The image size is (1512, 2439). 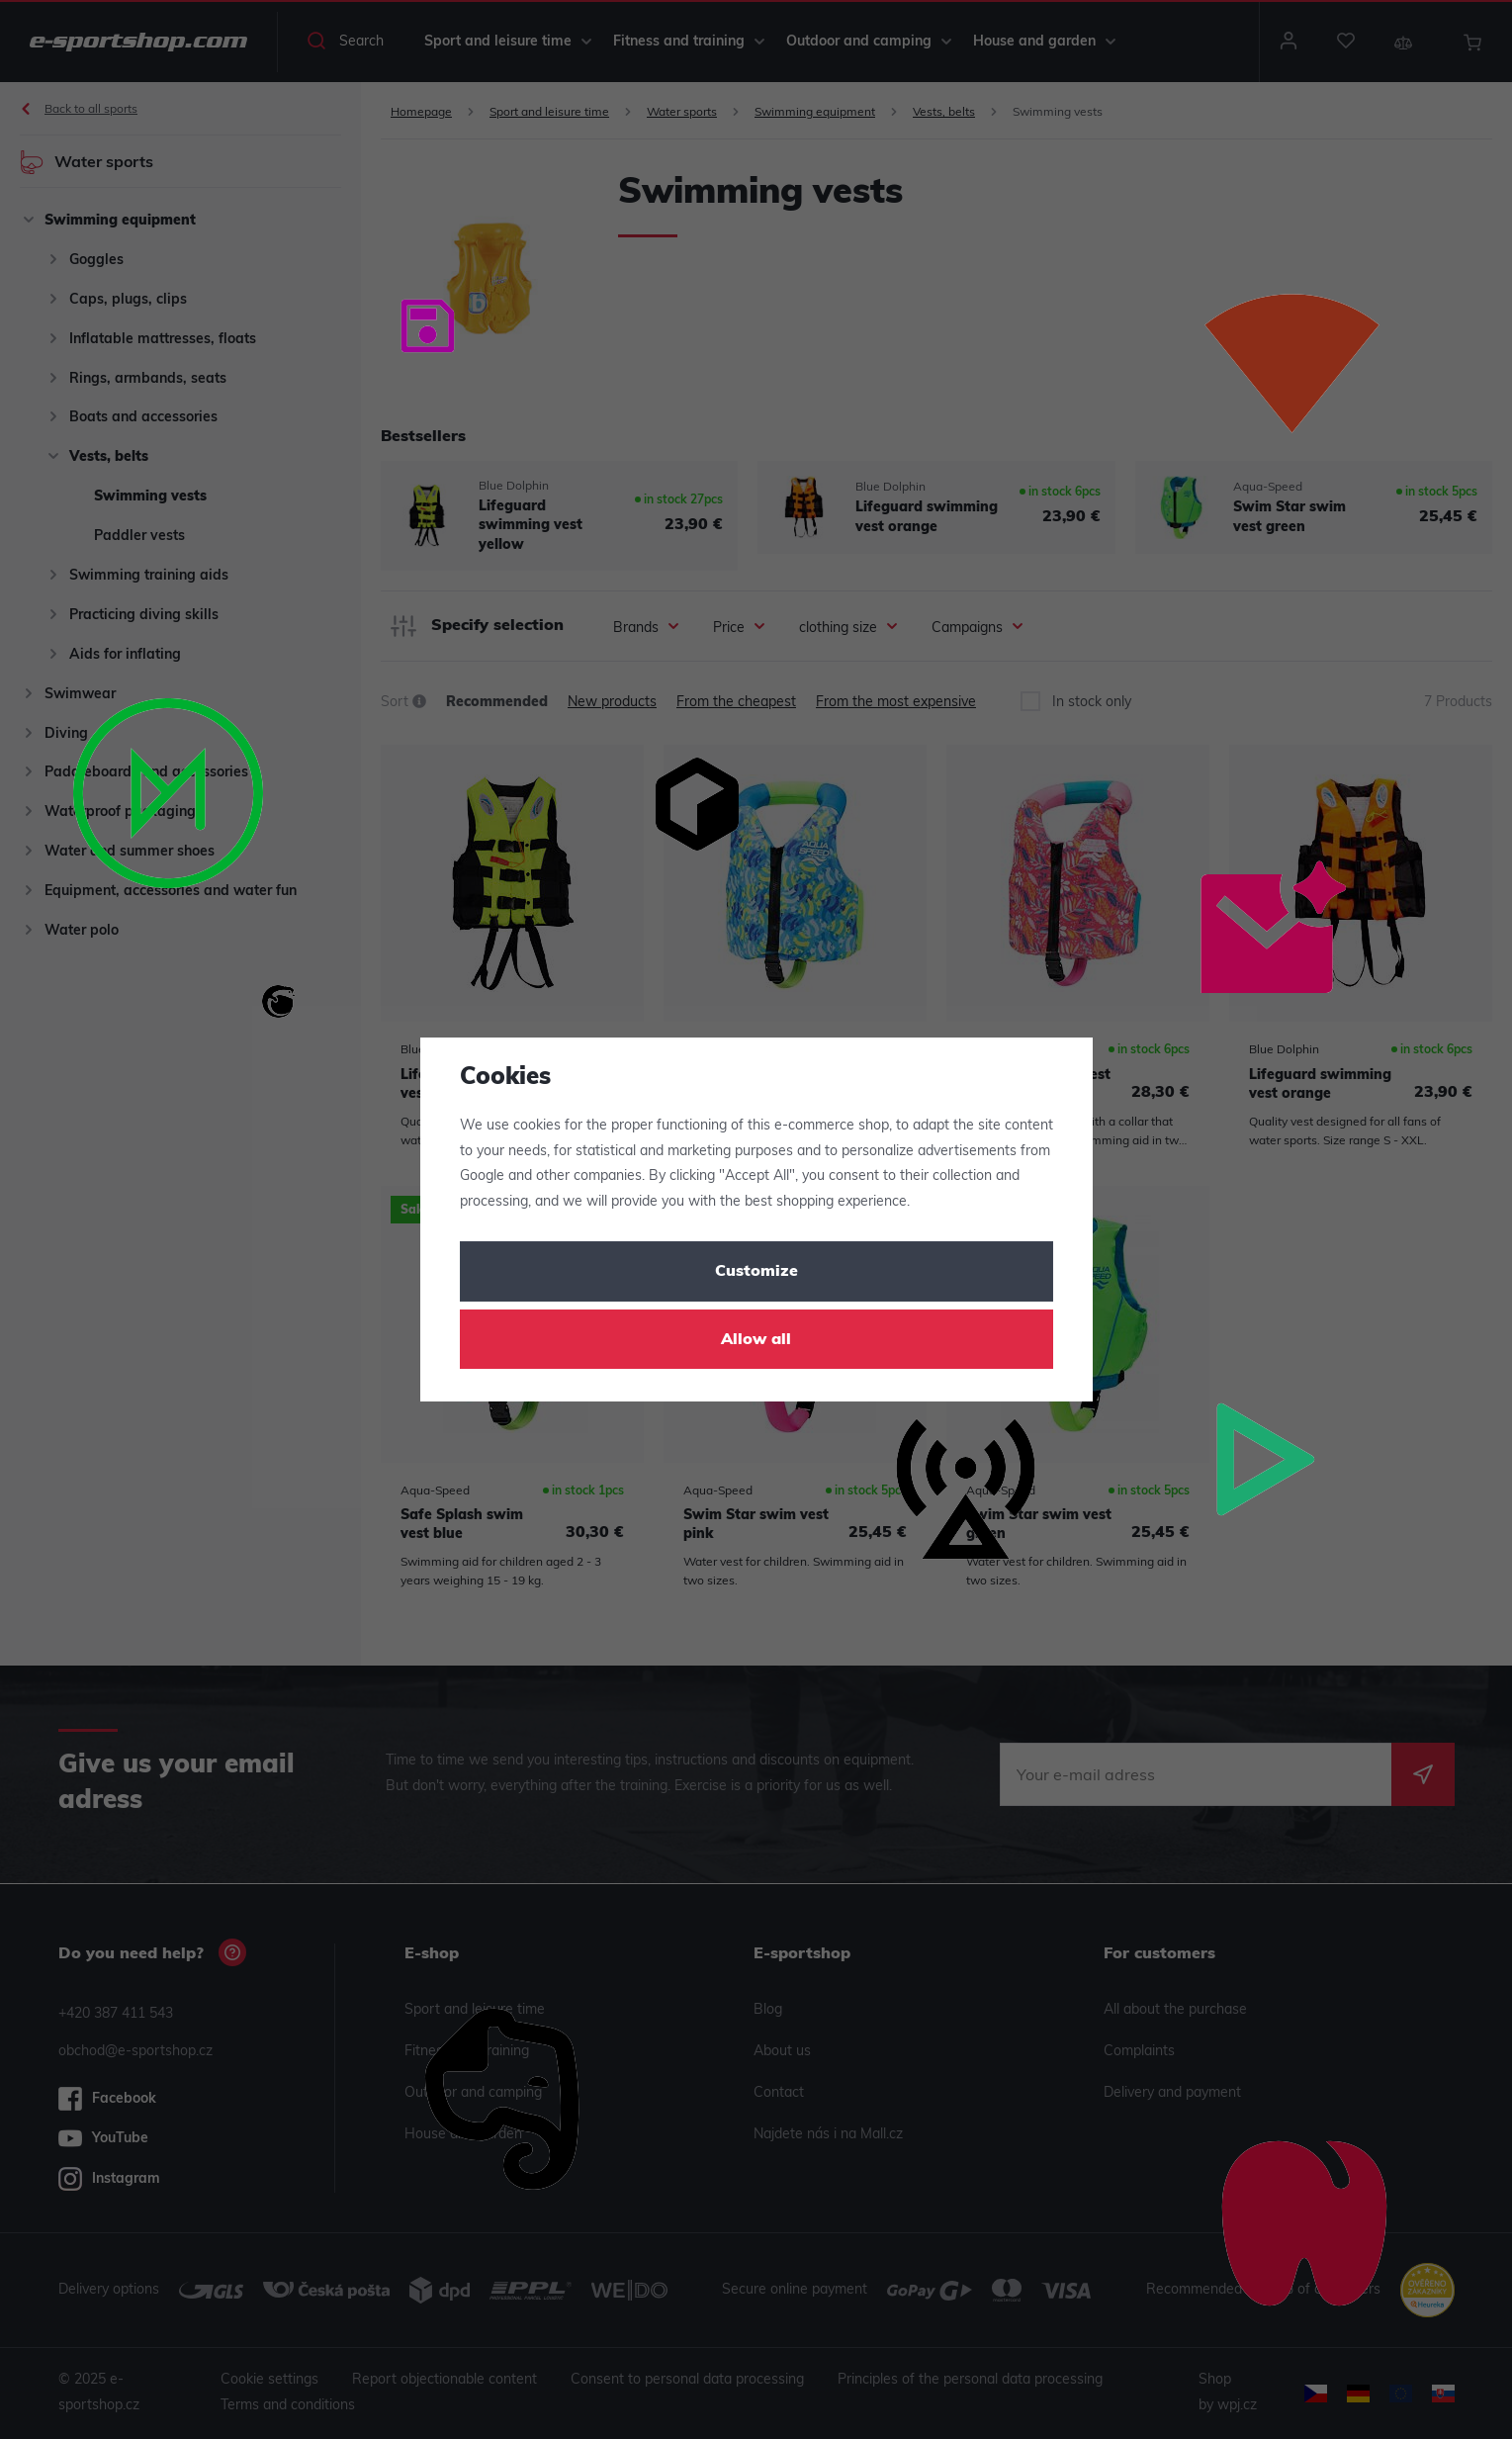 What do you see at coordinates (1267, 934) in the screenshot?
I see `access AI-powered email features` at bounding box center [1267, 934].